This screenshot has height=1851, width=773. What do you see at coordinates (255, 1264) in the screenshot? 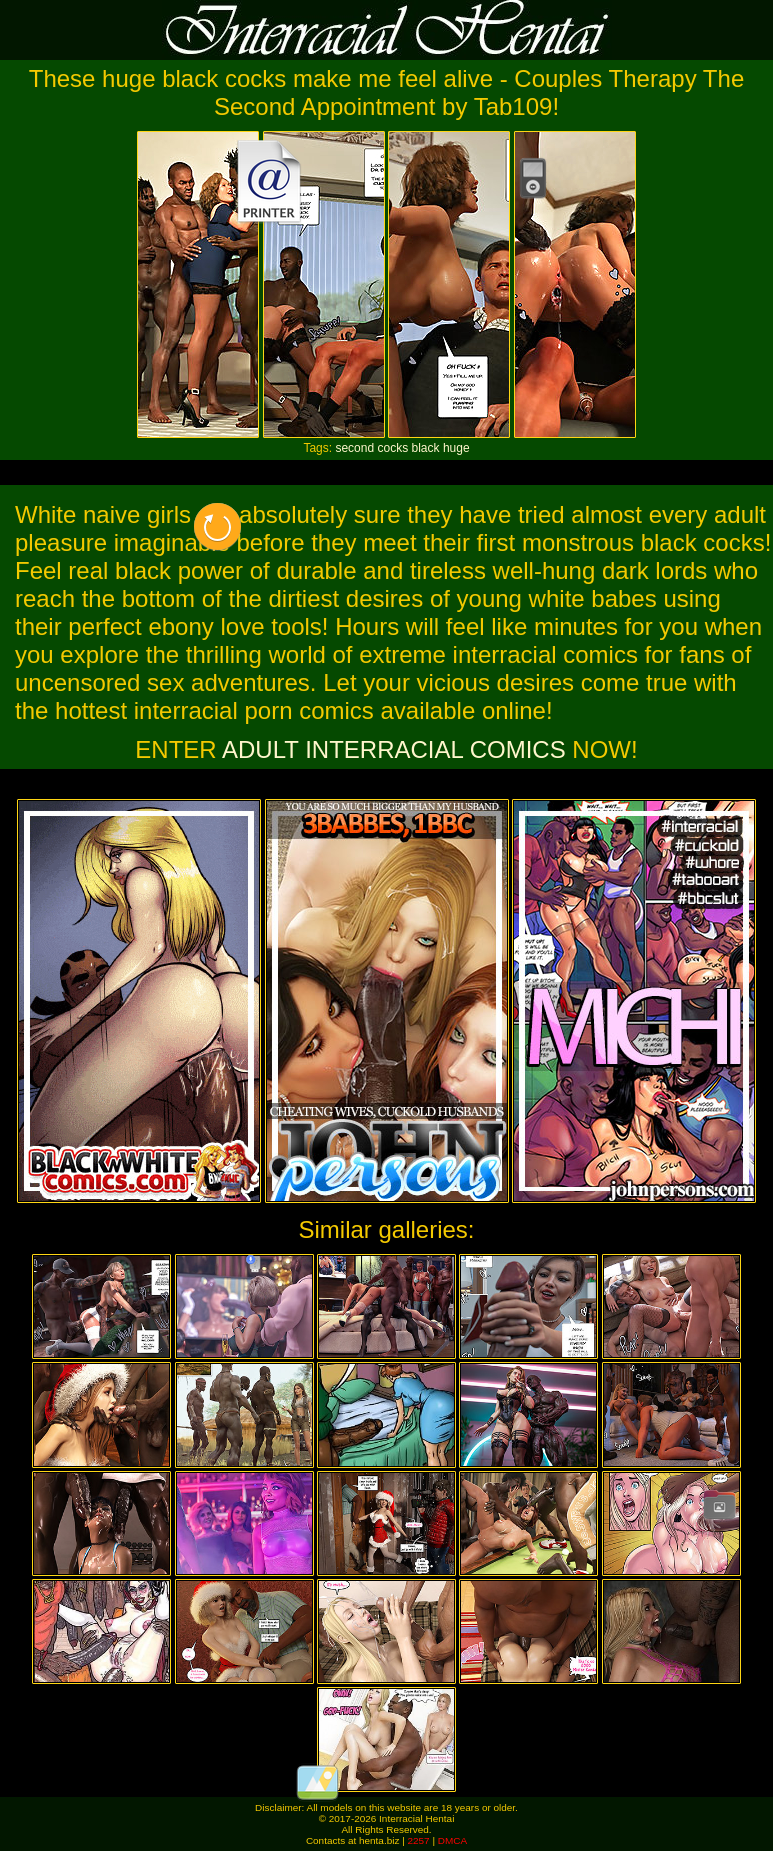
I see `create a bootable USB drive` at bounding box center [255, 1264].